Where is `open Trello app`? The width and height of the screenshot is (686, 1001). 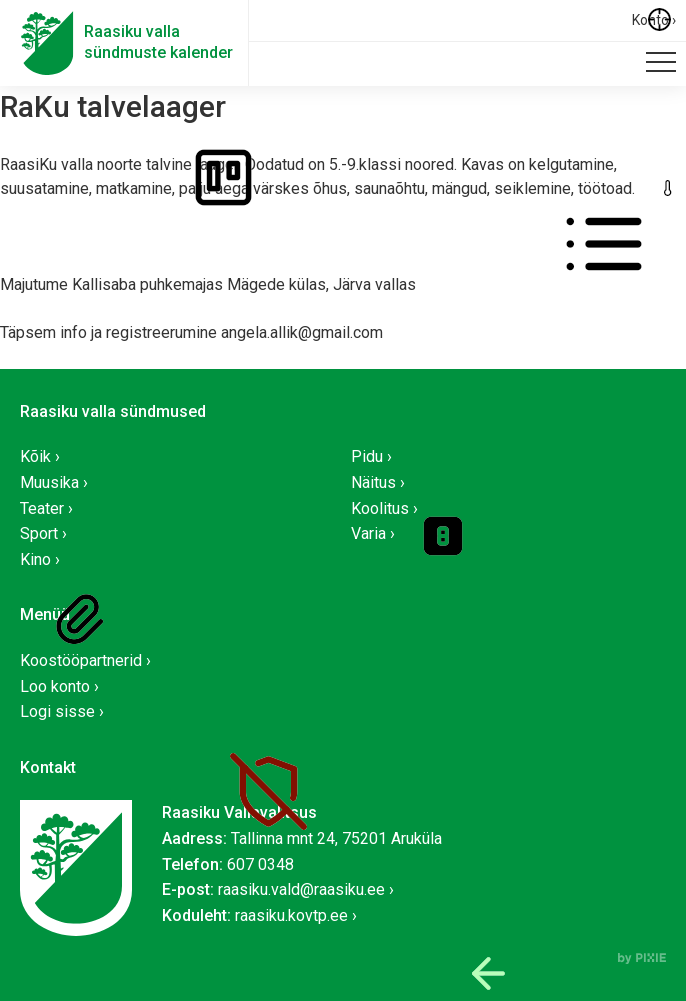
open Trello app is located at coordinates (223, 177).